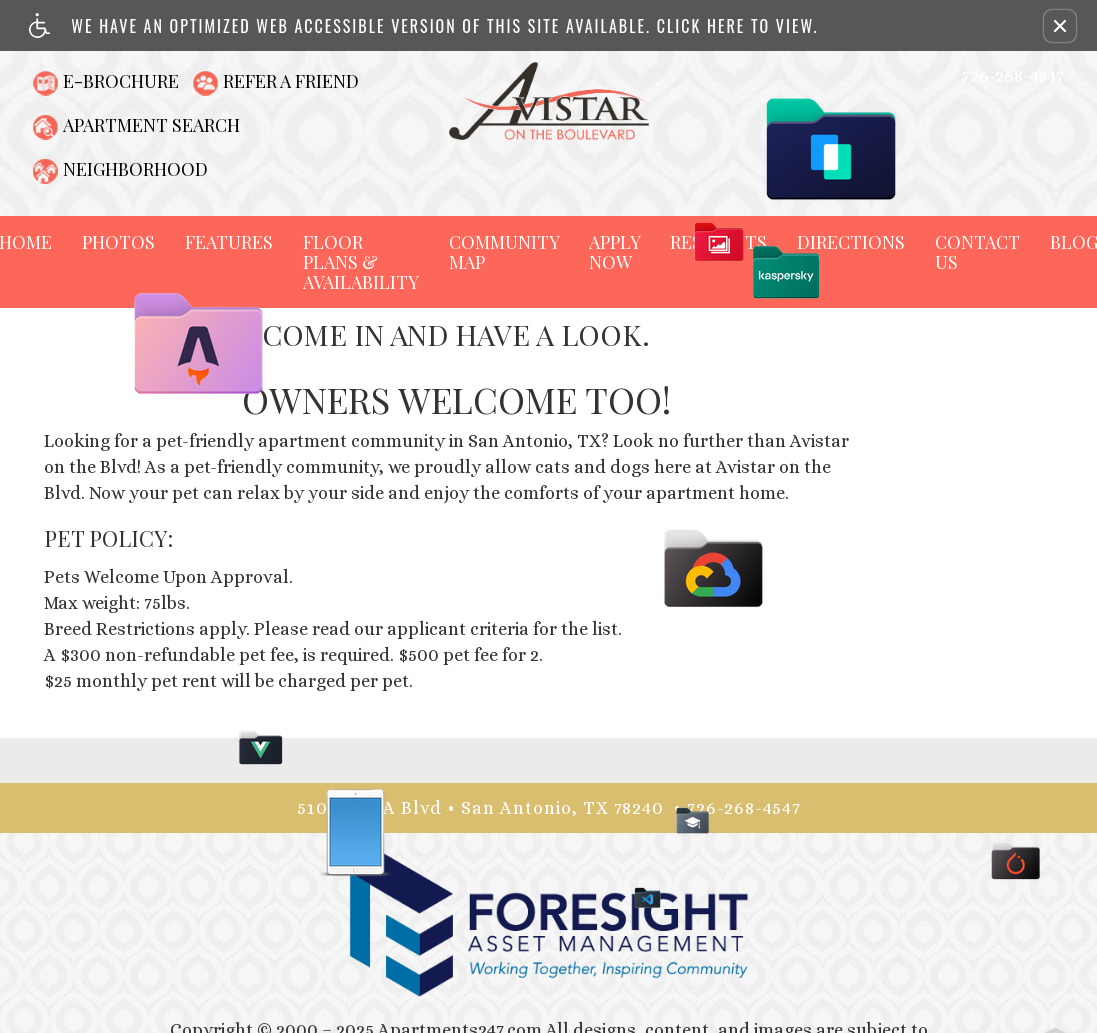  What do you see at coordinates (1015, 861) in the screenshot?
I see `open pytorch project folder` at bounding box center [1015, 861].